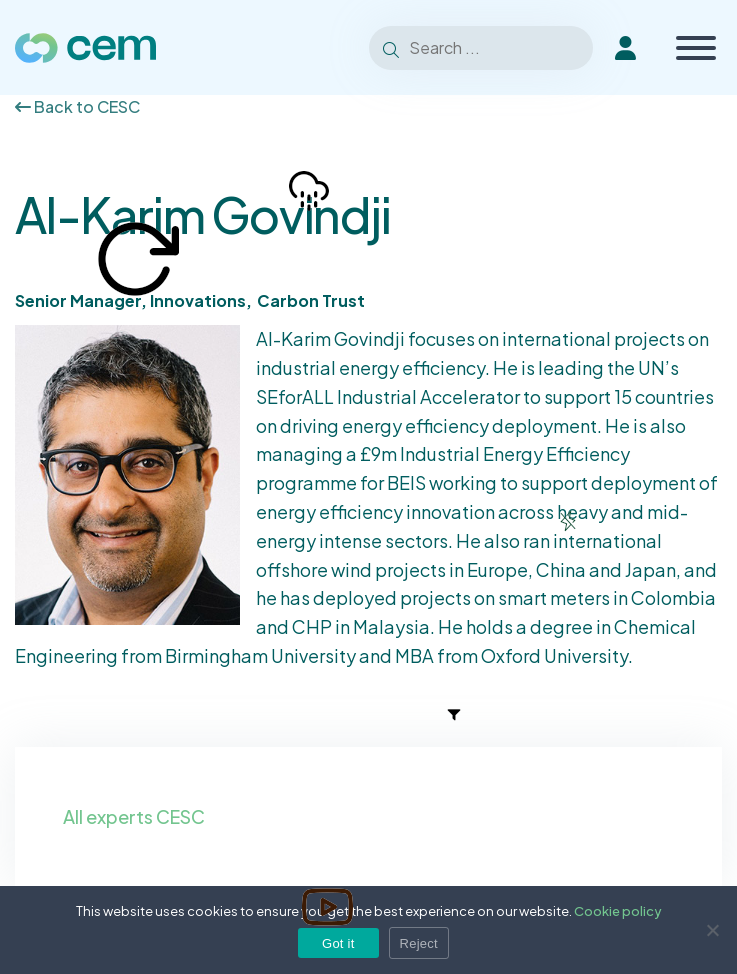 This screenshot has height=974, width=737. Describe the element at coordinates (309, 191) in the screenshot. I see `indicates light rain or drizzle in weather forecast` at that location.